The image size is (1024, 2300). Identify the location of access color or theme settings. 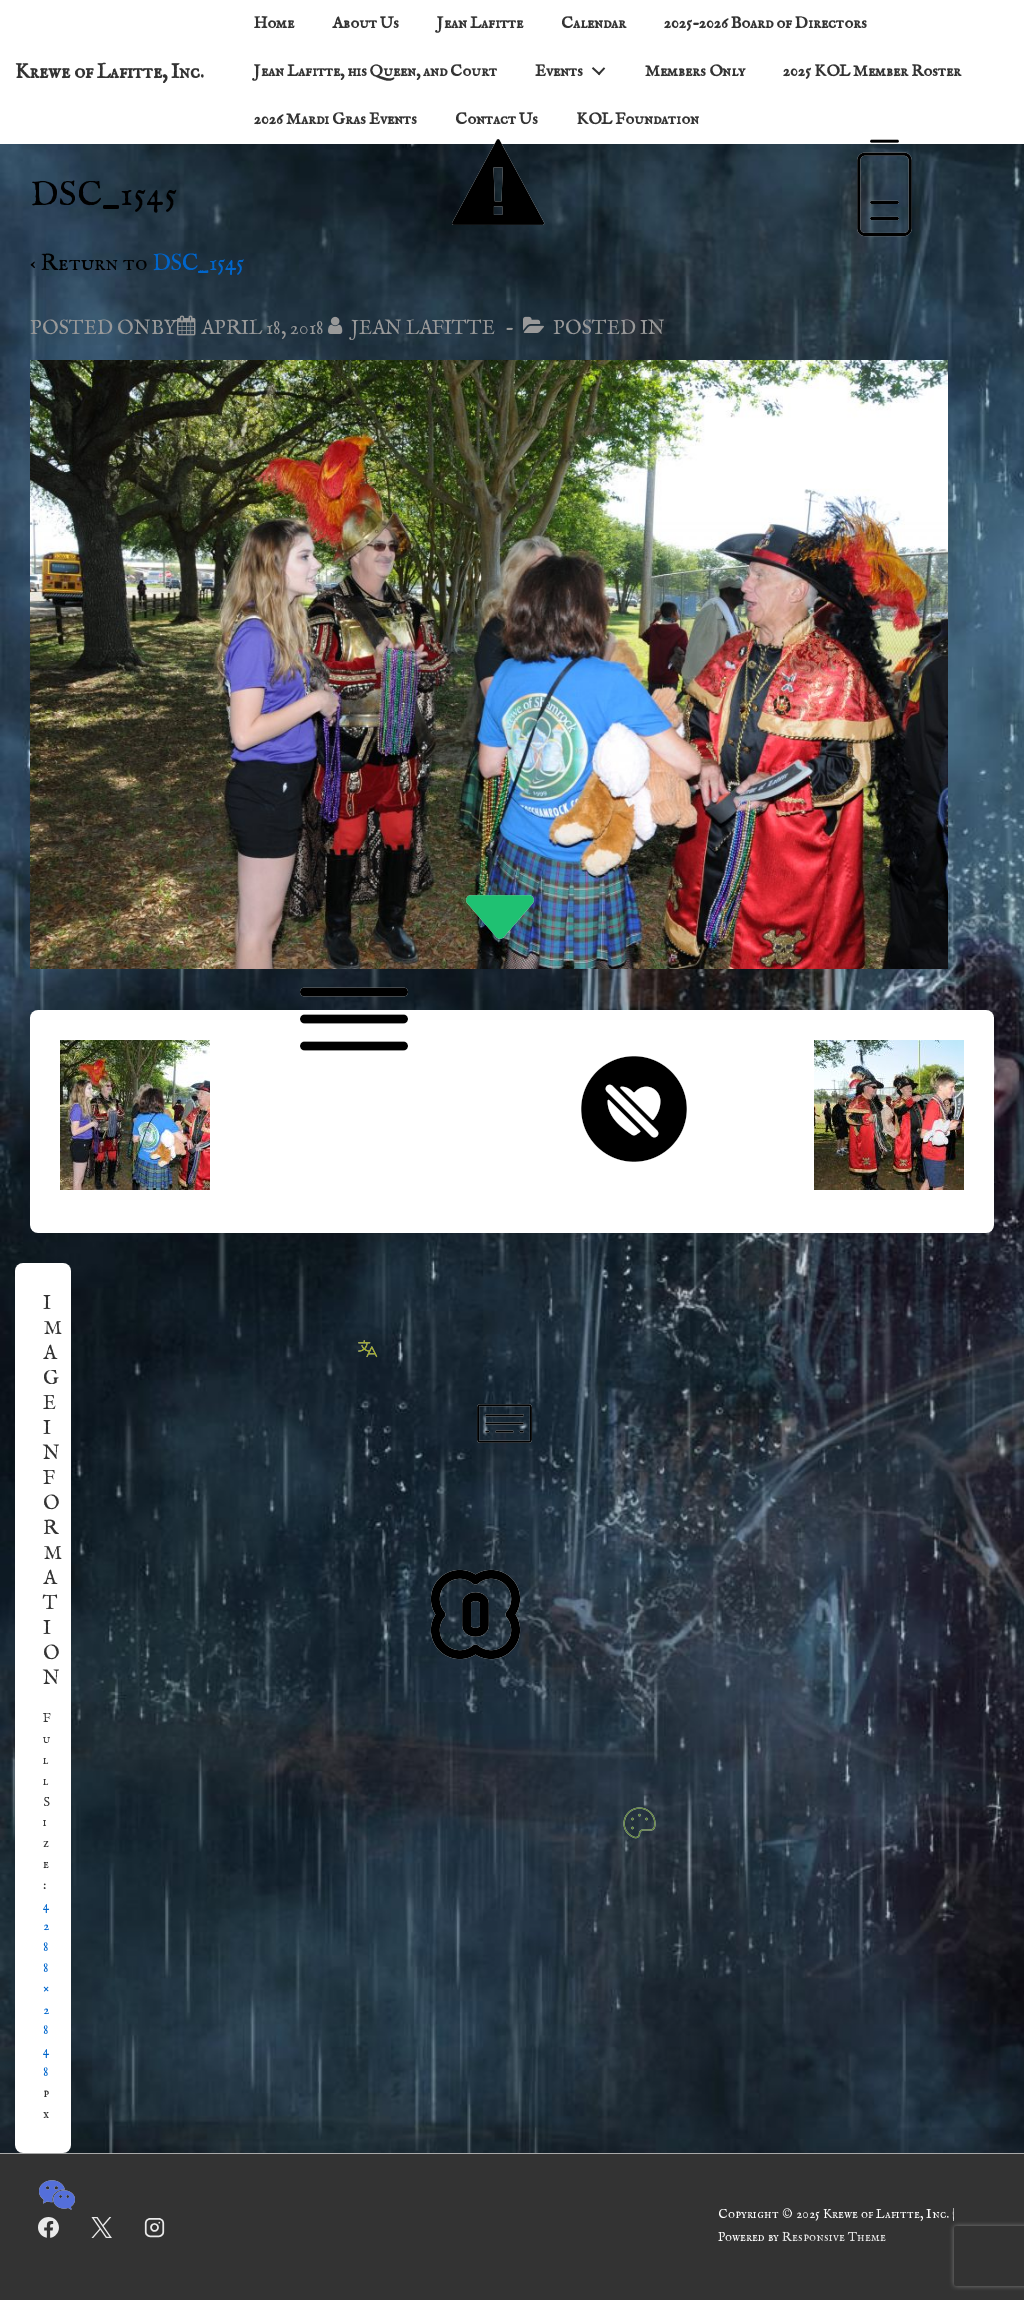
(639, 1823).